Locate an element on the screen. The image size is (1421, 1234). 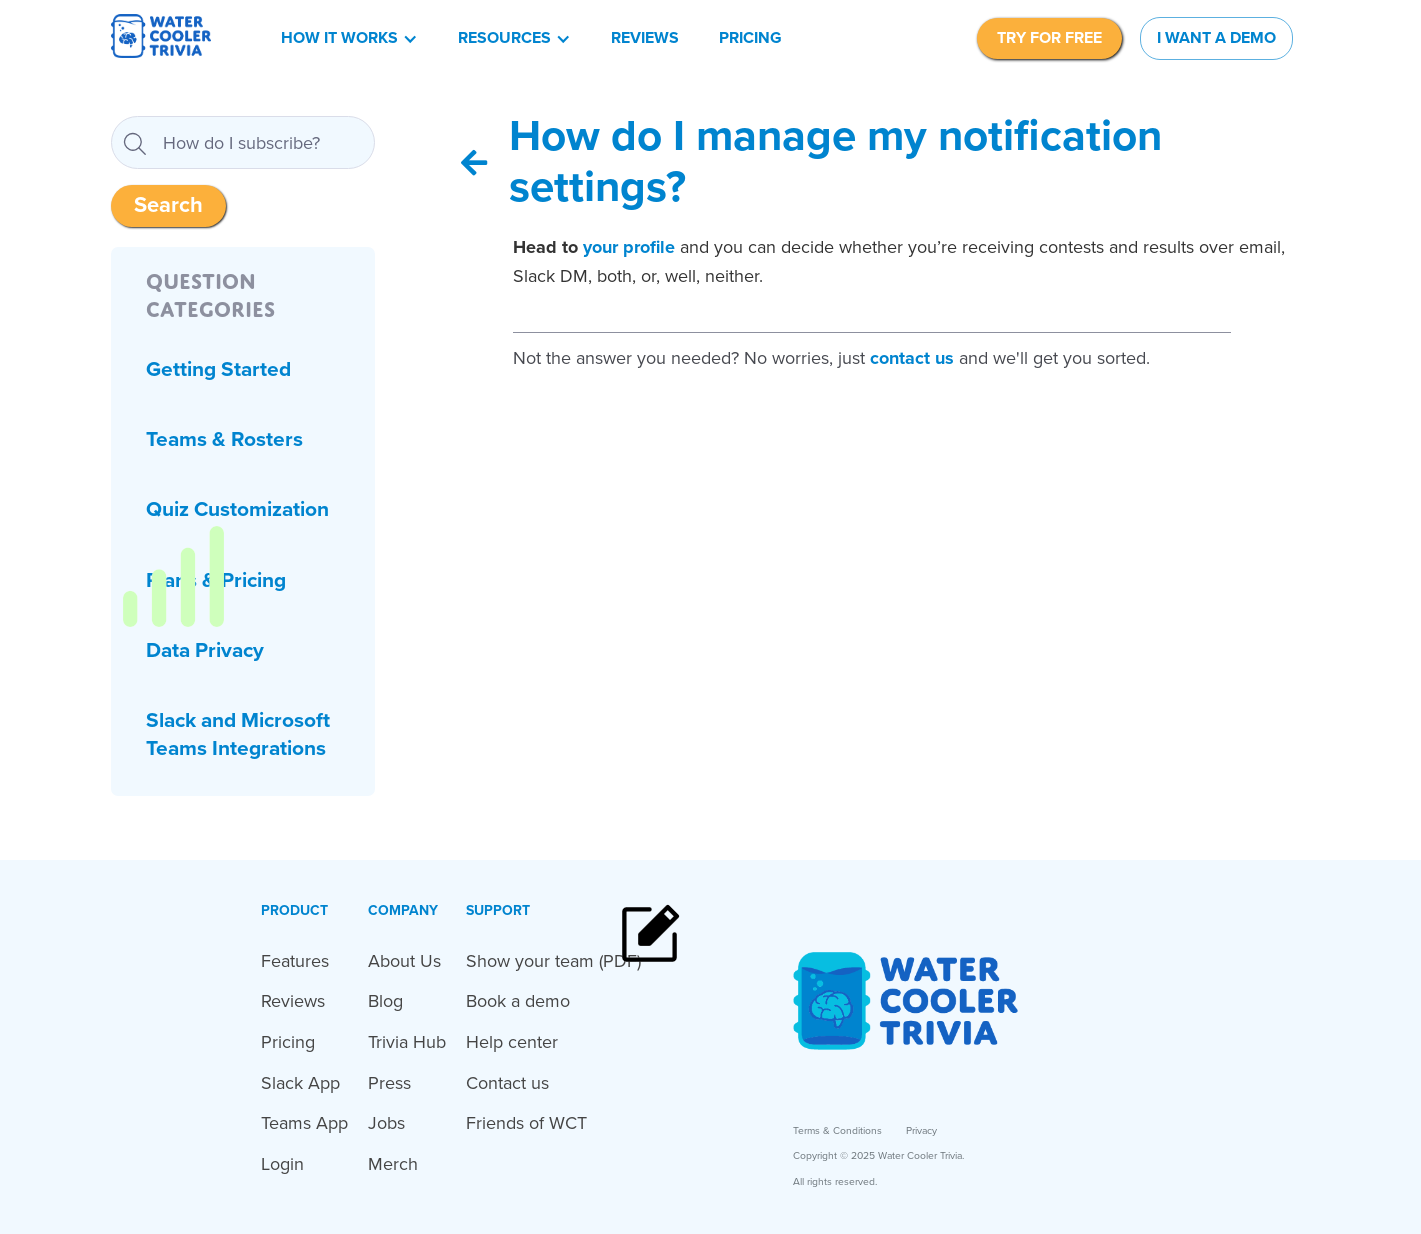
compose a new note is located at coordinates (649, 934).